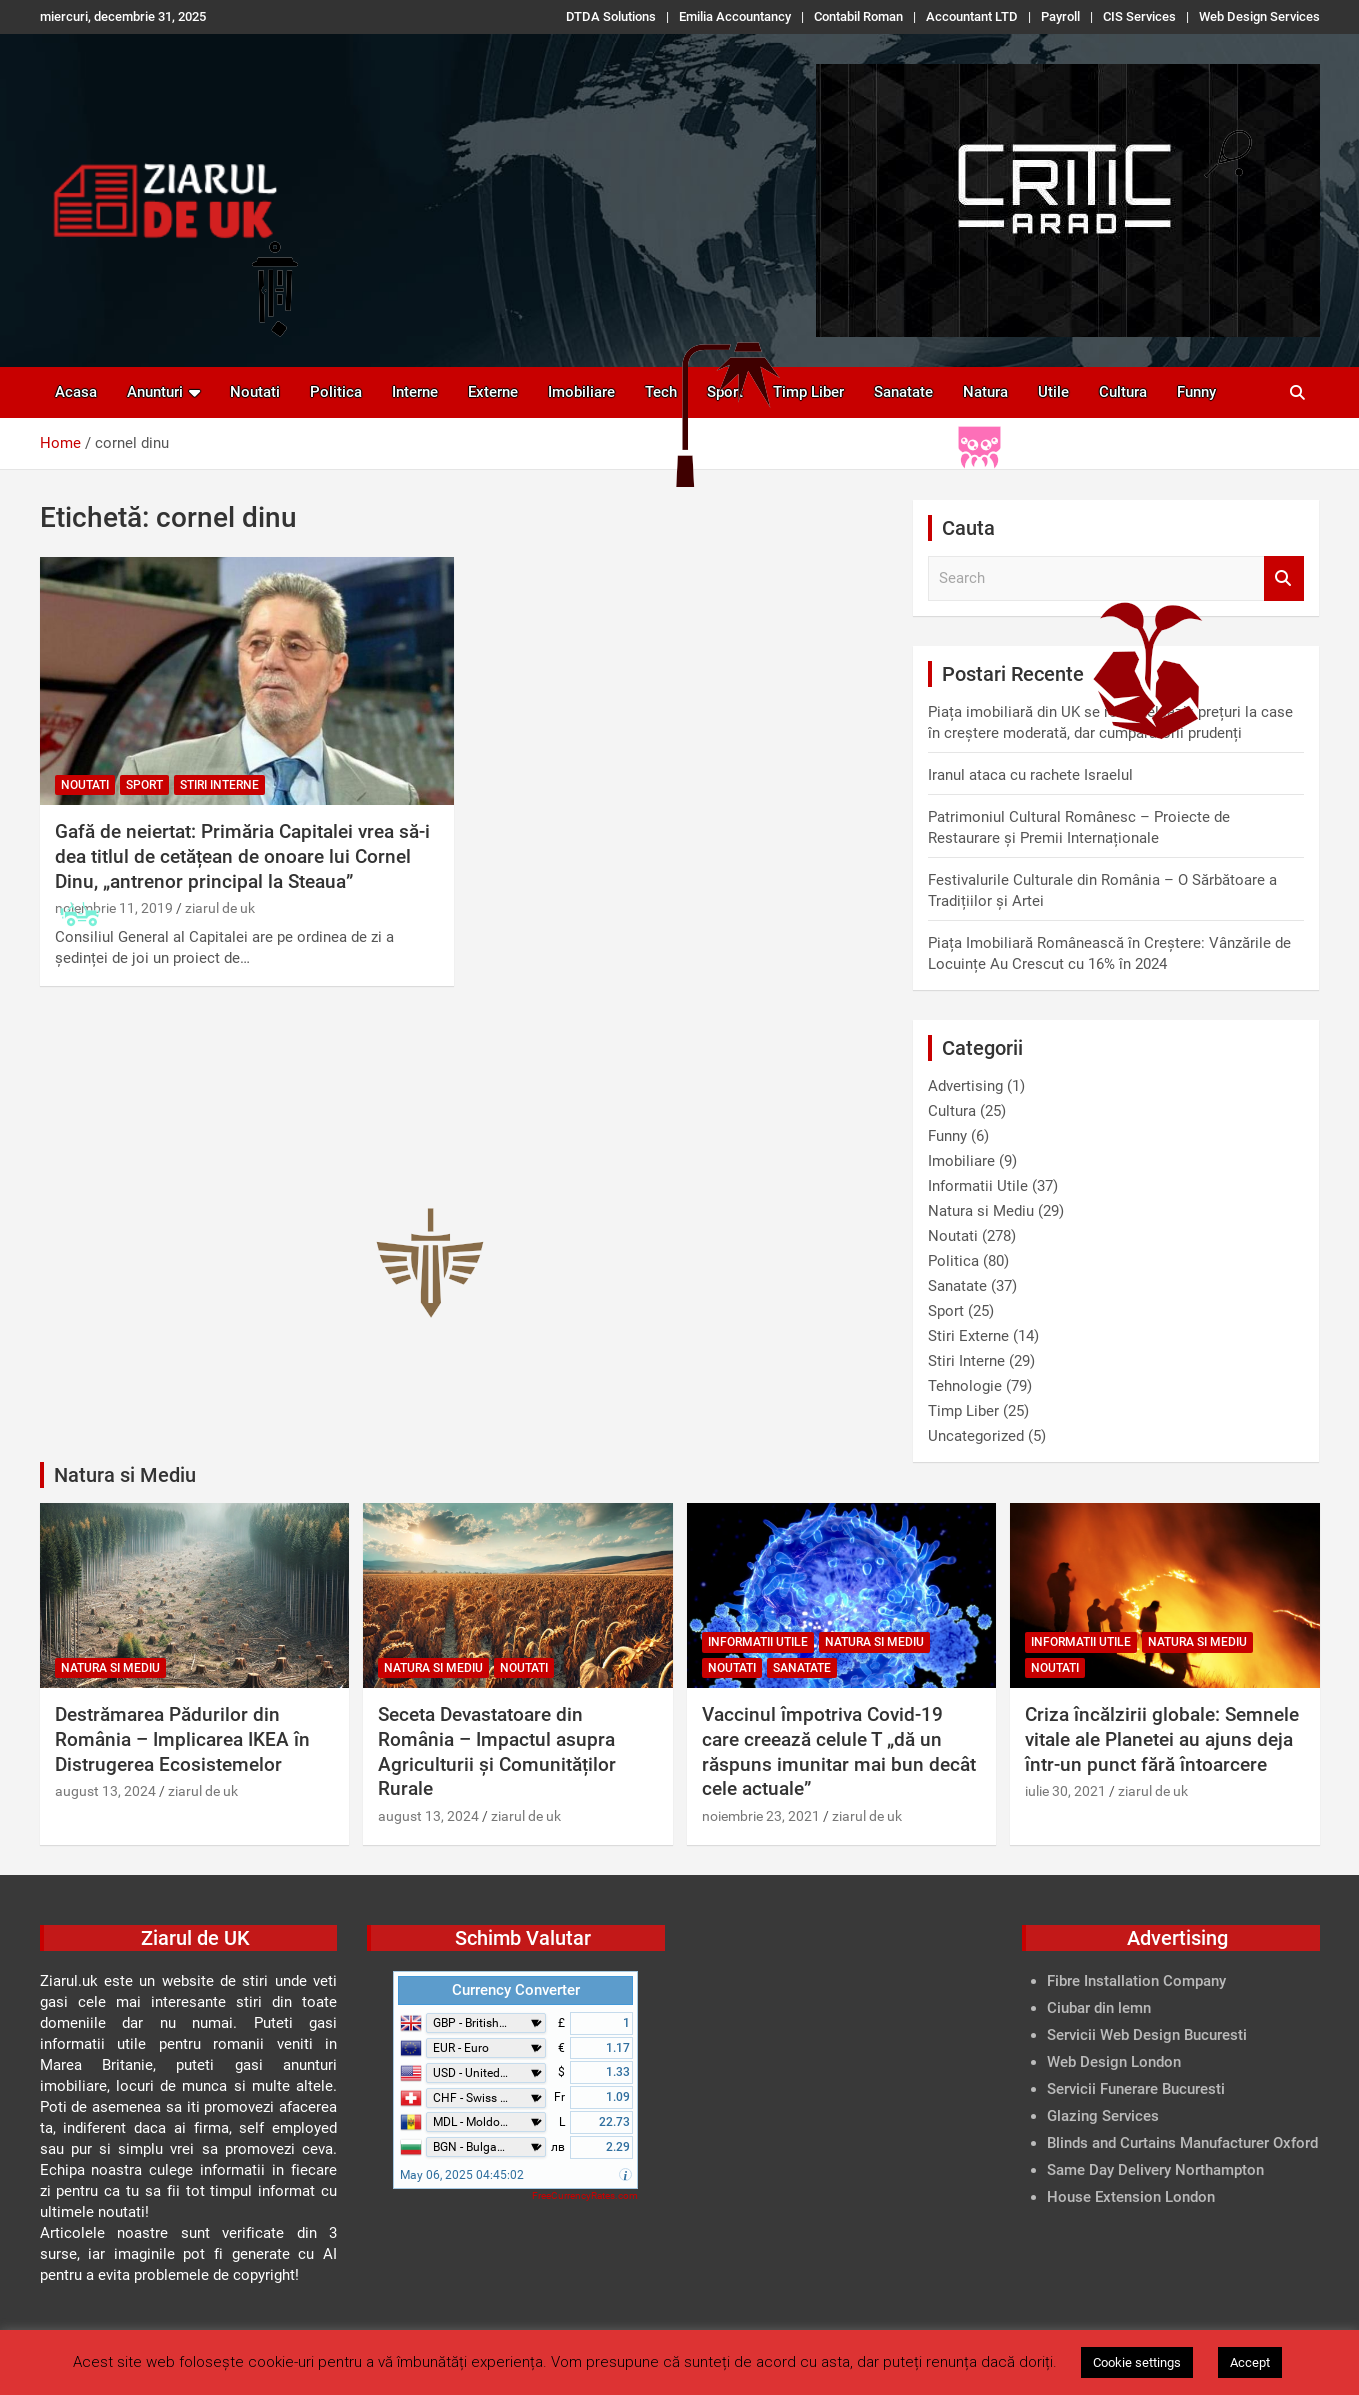  What do you see at coordinates (80, 914) in the screenshot?
I see `select off-road vehicle type` at bounding box center [80, 914].